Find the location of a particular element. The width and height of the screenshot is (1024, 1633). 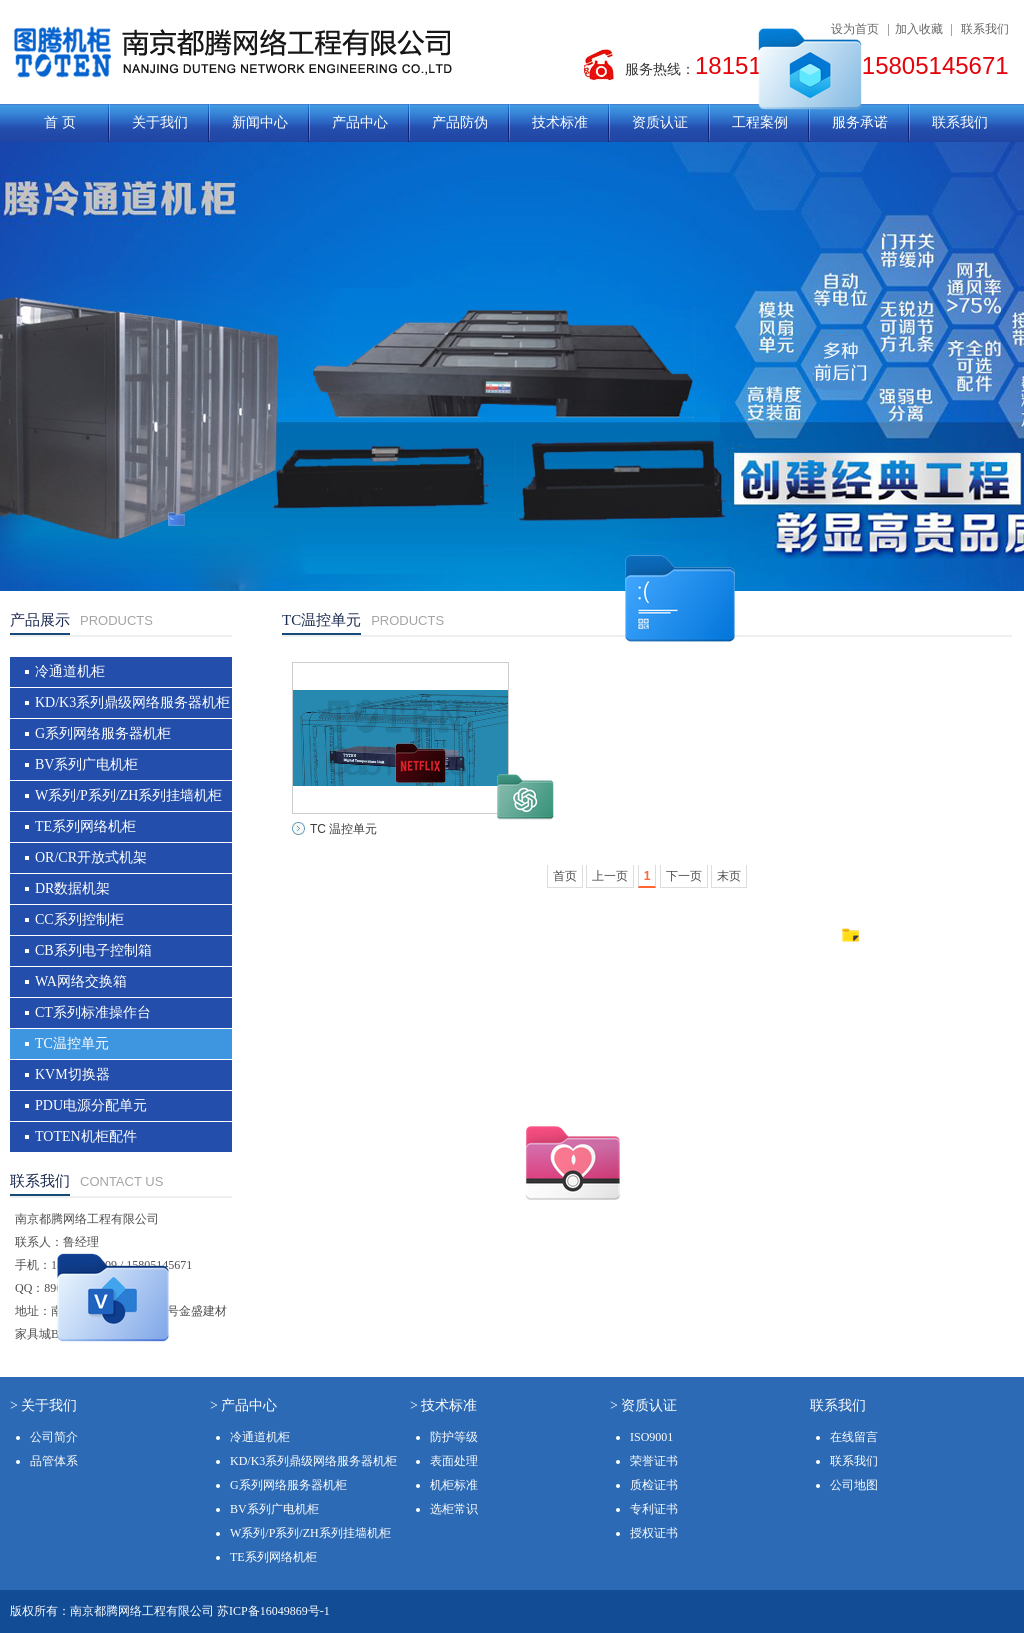

folder containing system crash logs or error reports is located at coordinates (679, 601).